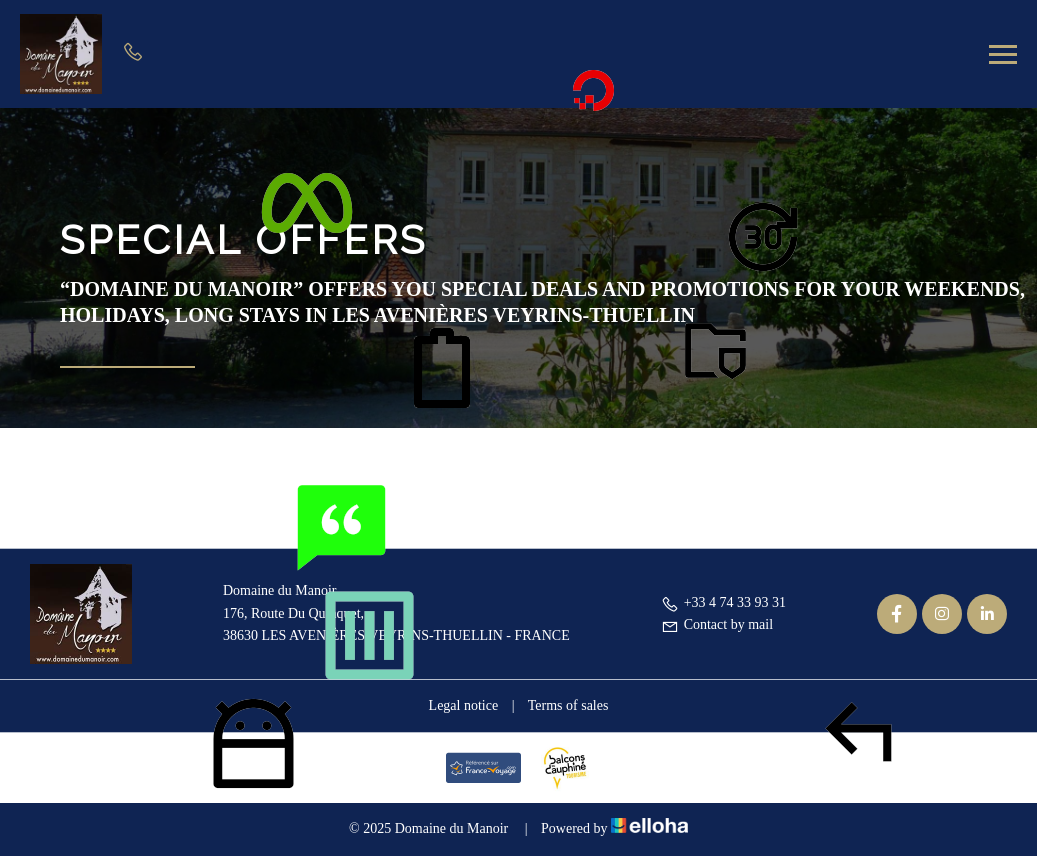 The height and width of the screenshot is (856, 1037). Describe the element at coordinates (715, 350) in the screenshot. I see `access protected or secure files` at that location.